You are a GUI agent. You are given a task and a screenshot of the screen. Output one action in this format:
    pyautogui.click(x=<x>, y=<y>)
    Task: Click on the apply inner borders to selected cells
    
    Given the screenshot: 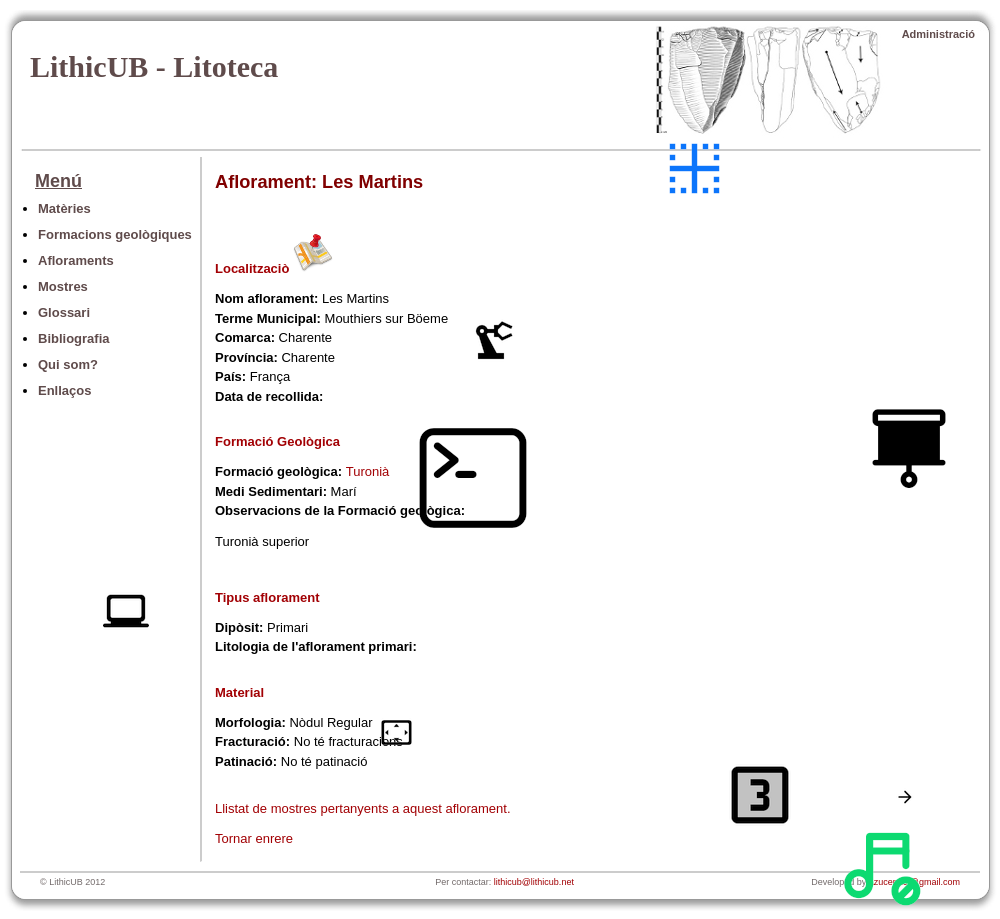 What is the action you would take?
    pyautogui.click(x=694, y=168)
    